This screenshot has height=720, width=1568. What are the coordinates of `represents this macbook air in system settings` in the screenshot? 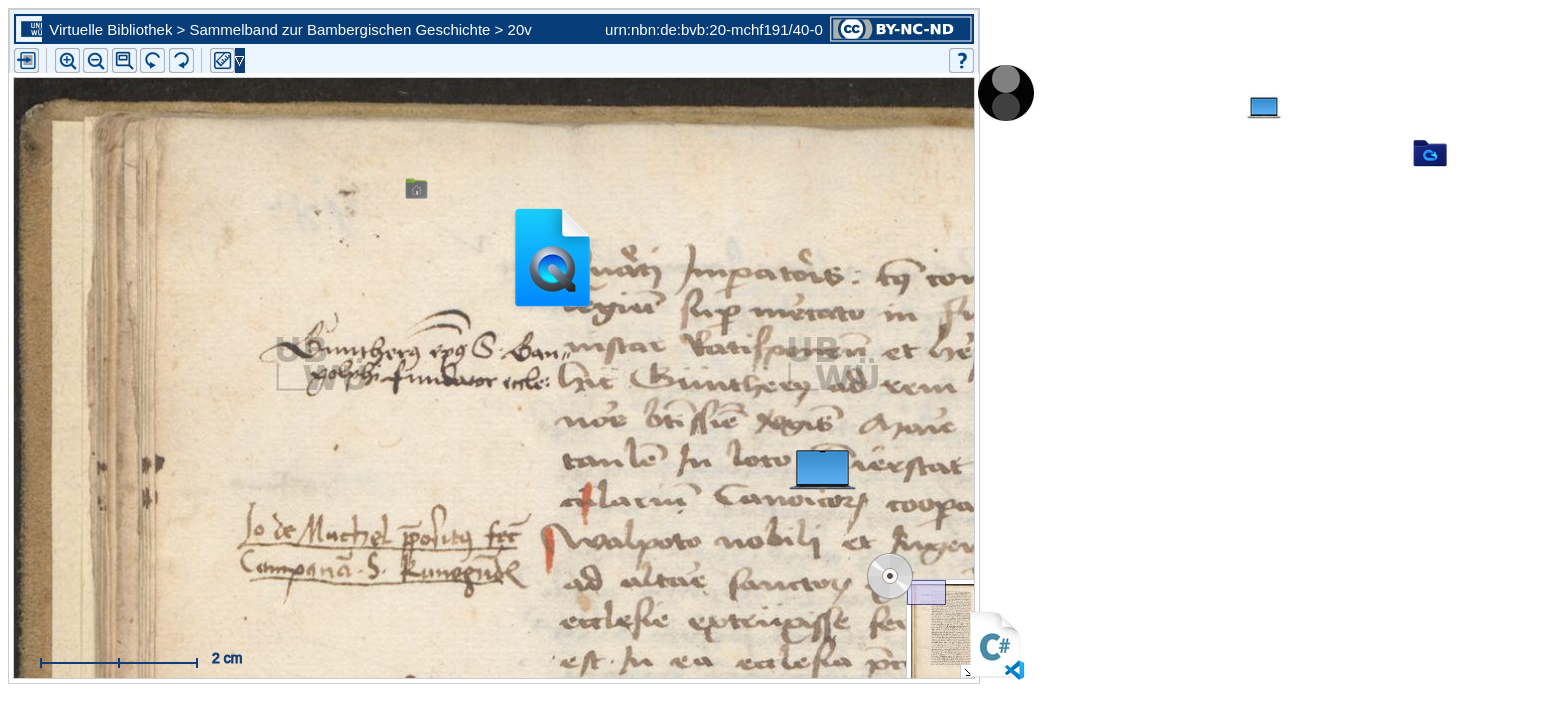 It's located at (1264, 105).